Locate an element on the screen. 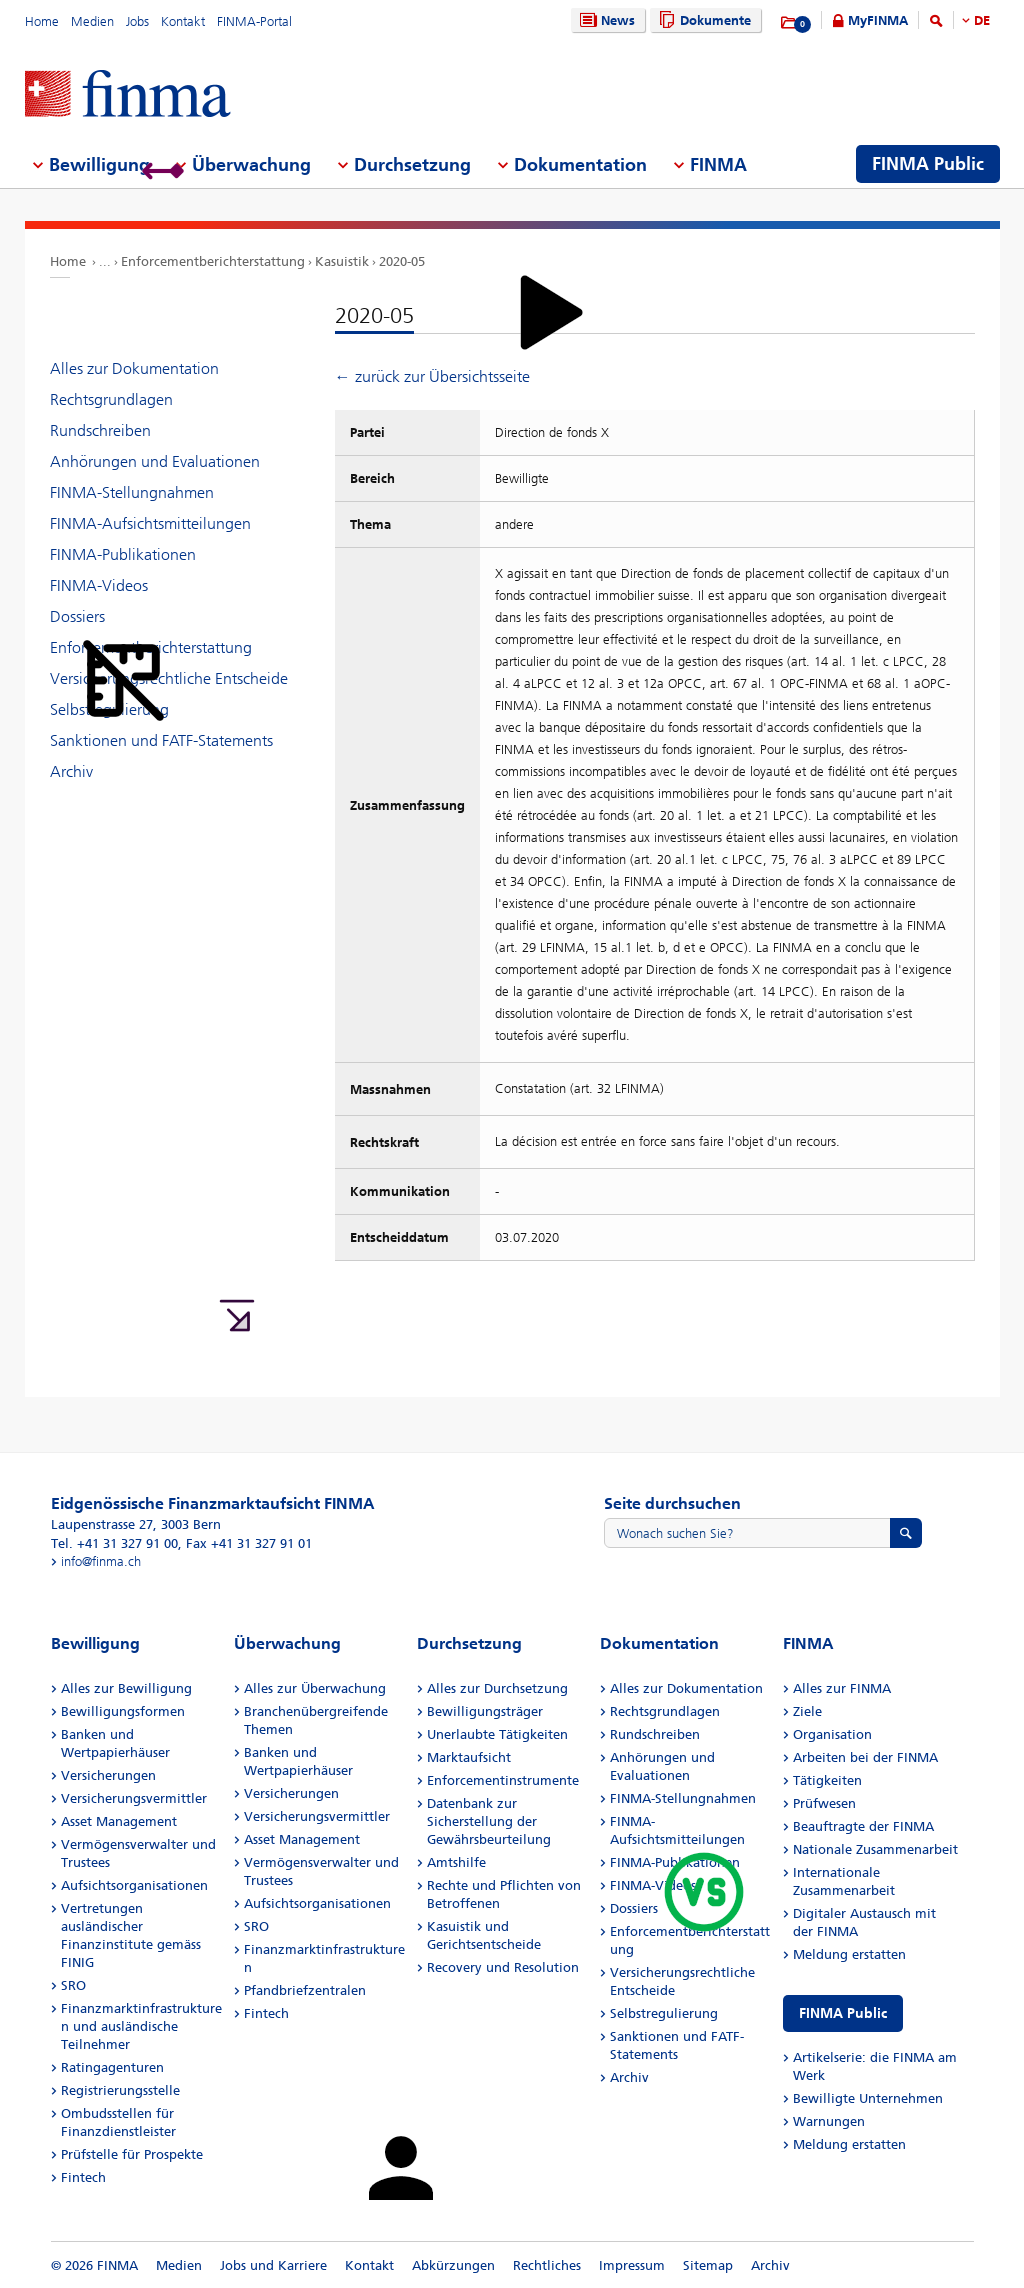 The image size is (1024, 2288). view your profile is located at coordinates (401, 2168).